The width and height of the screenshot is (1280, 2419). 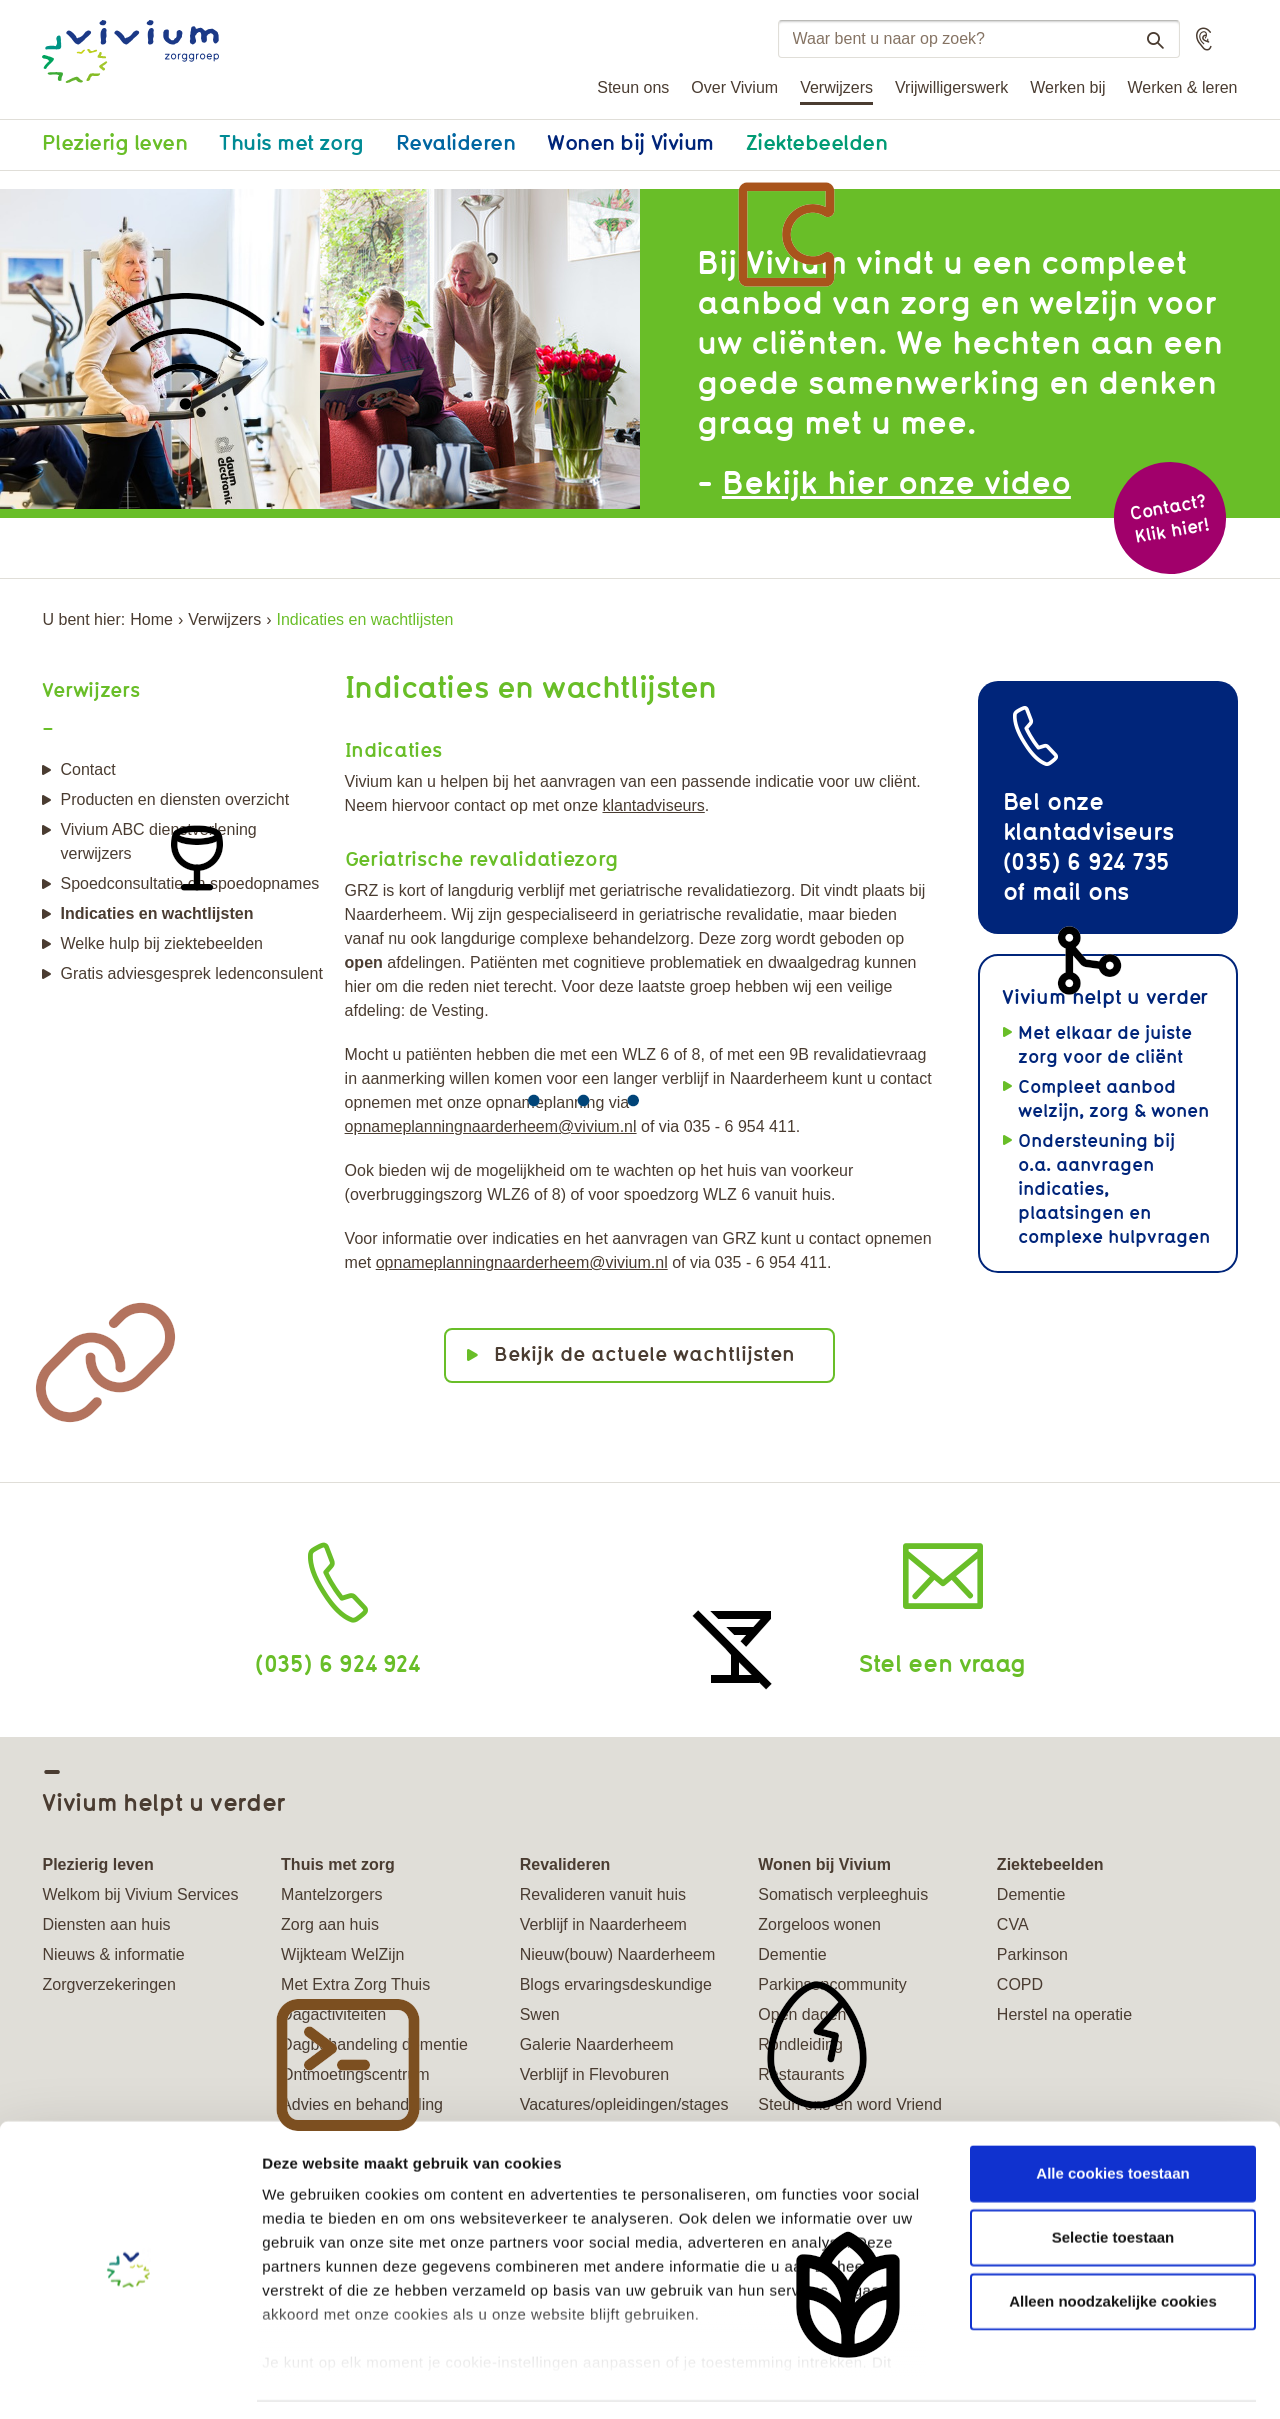 I want to click on indicates a cracked or broken item, so click(x=817, y=2045).